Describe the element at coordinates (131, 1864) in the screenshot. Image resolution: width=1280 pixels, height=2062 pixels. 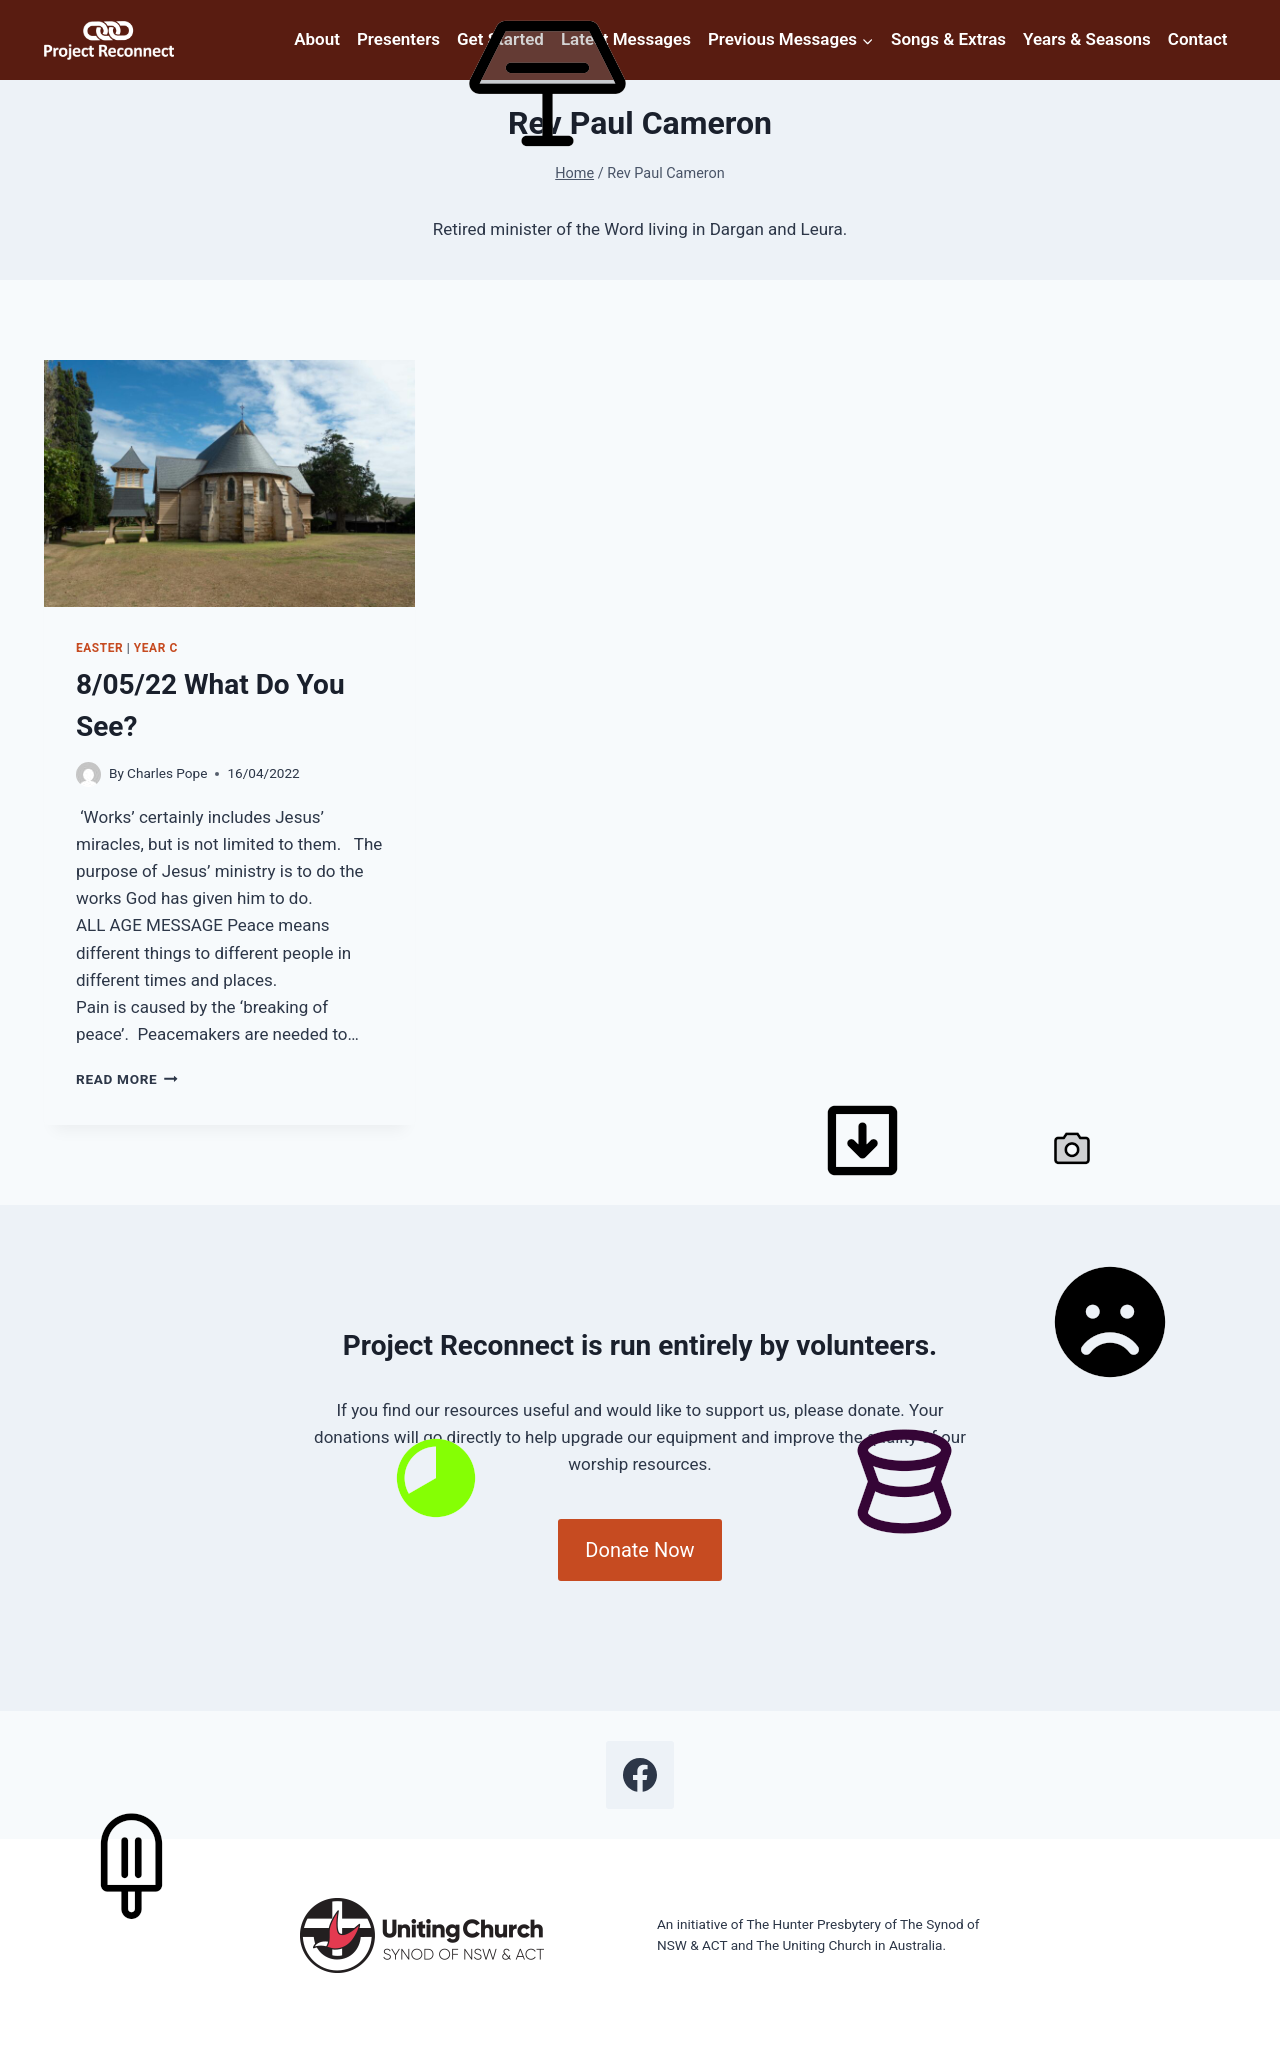
I see `browse frozen treats or dessert options` at that location.